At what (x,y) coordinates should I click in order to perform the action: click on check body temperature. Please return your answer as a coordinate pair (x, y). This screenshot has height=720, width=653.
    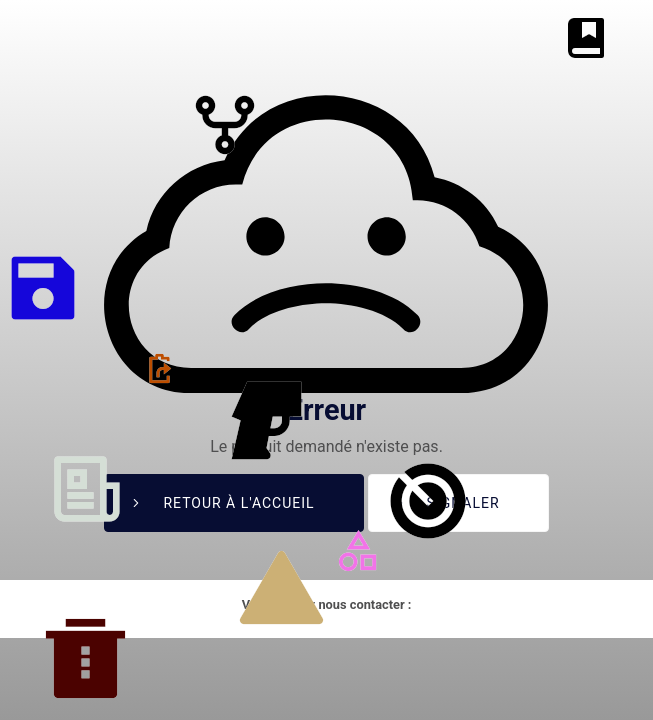
    Looking at the image, I should click on (266, 420).